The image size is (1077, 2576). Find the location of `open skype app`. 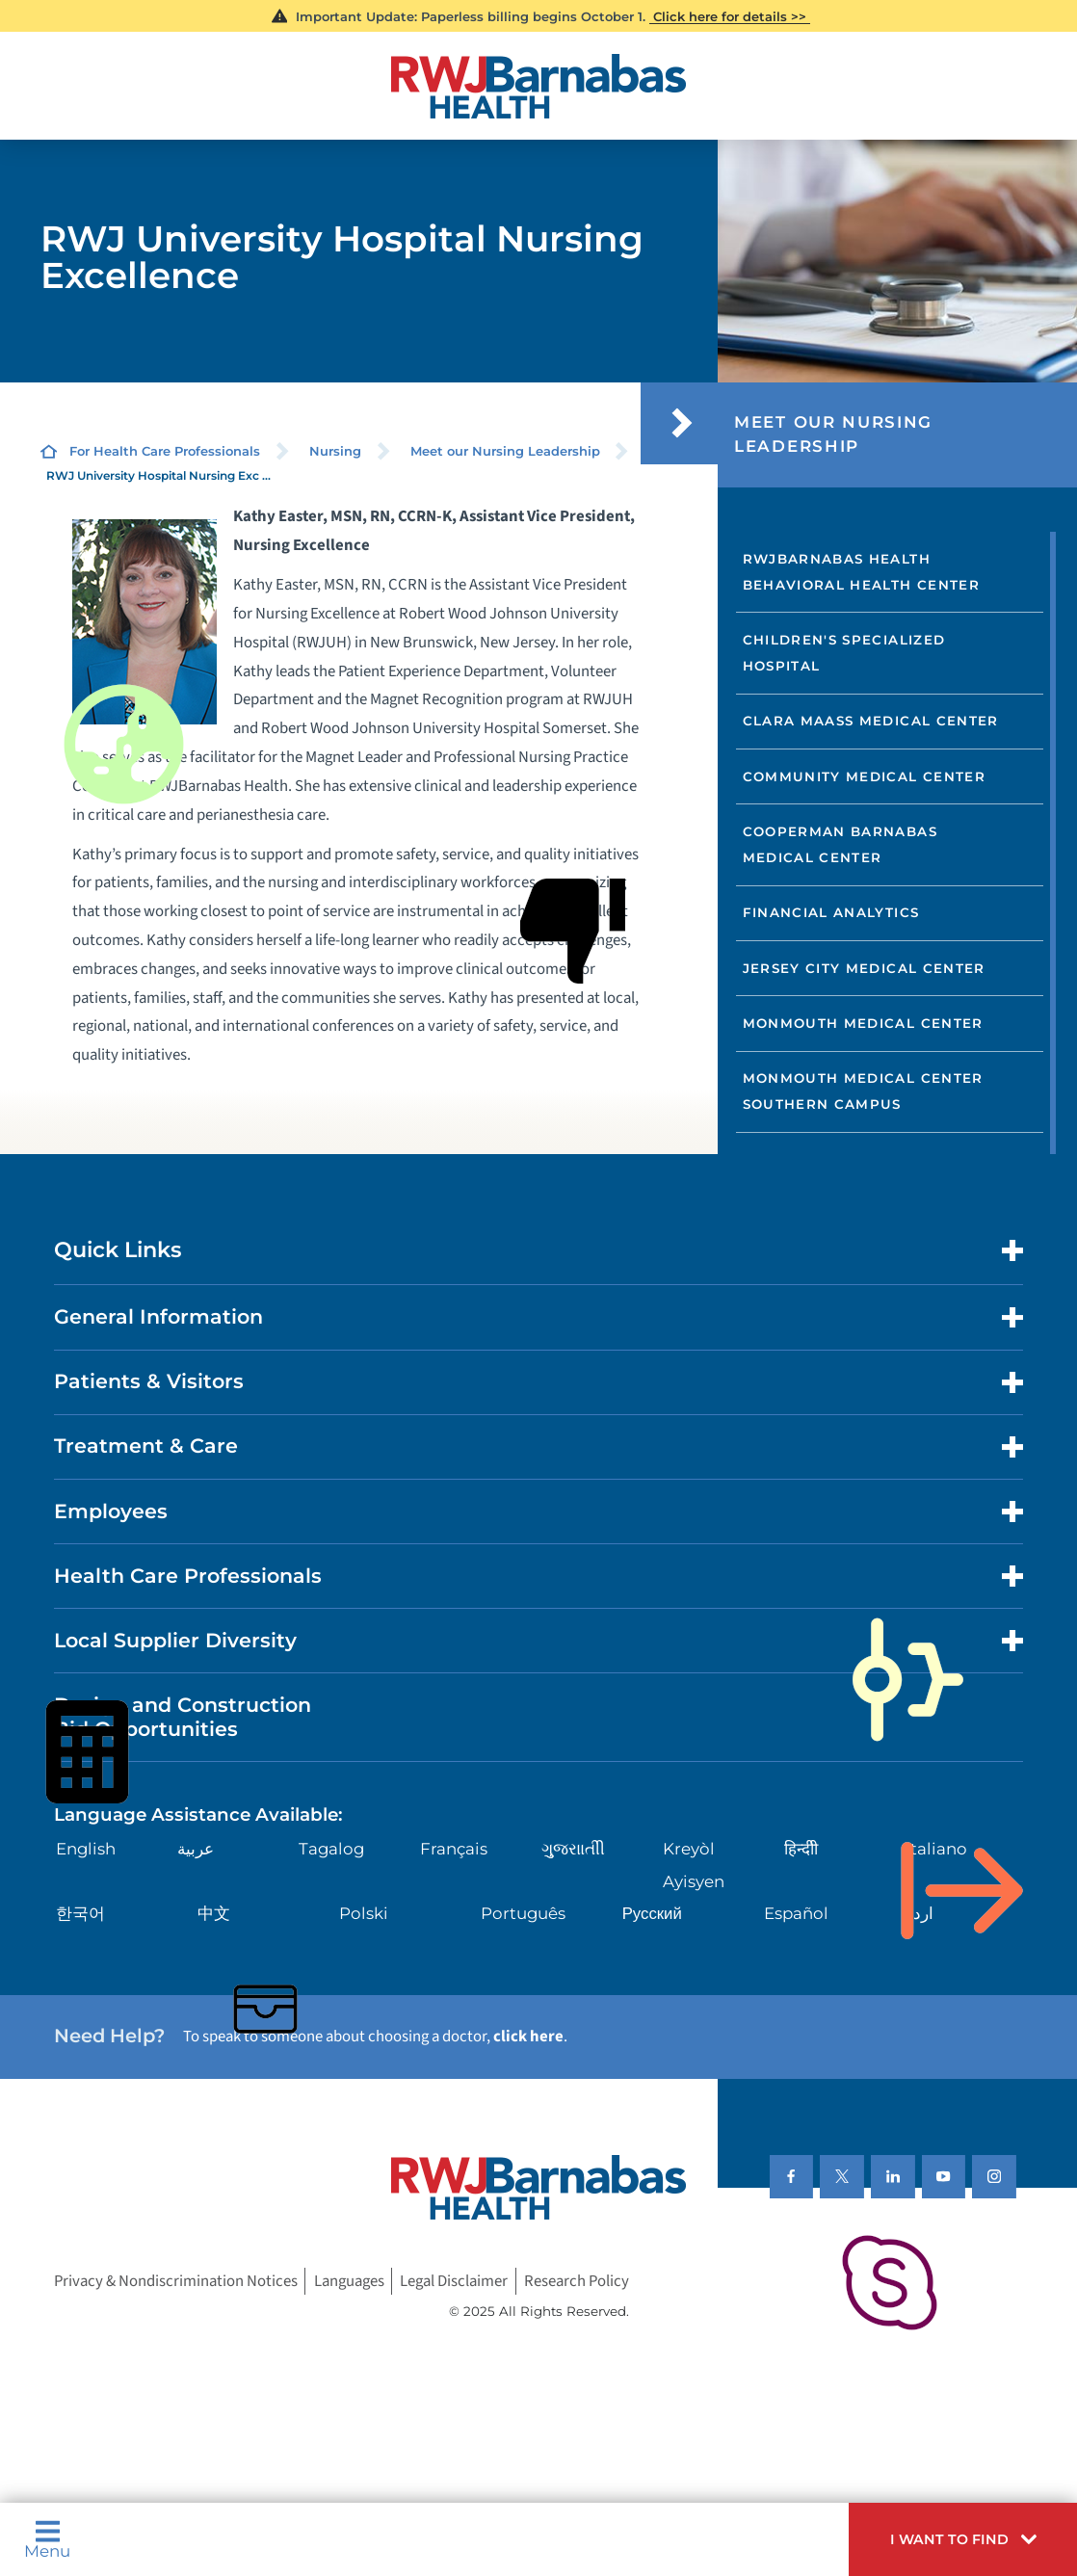

open skype app is located at coordinates (889, 2282).